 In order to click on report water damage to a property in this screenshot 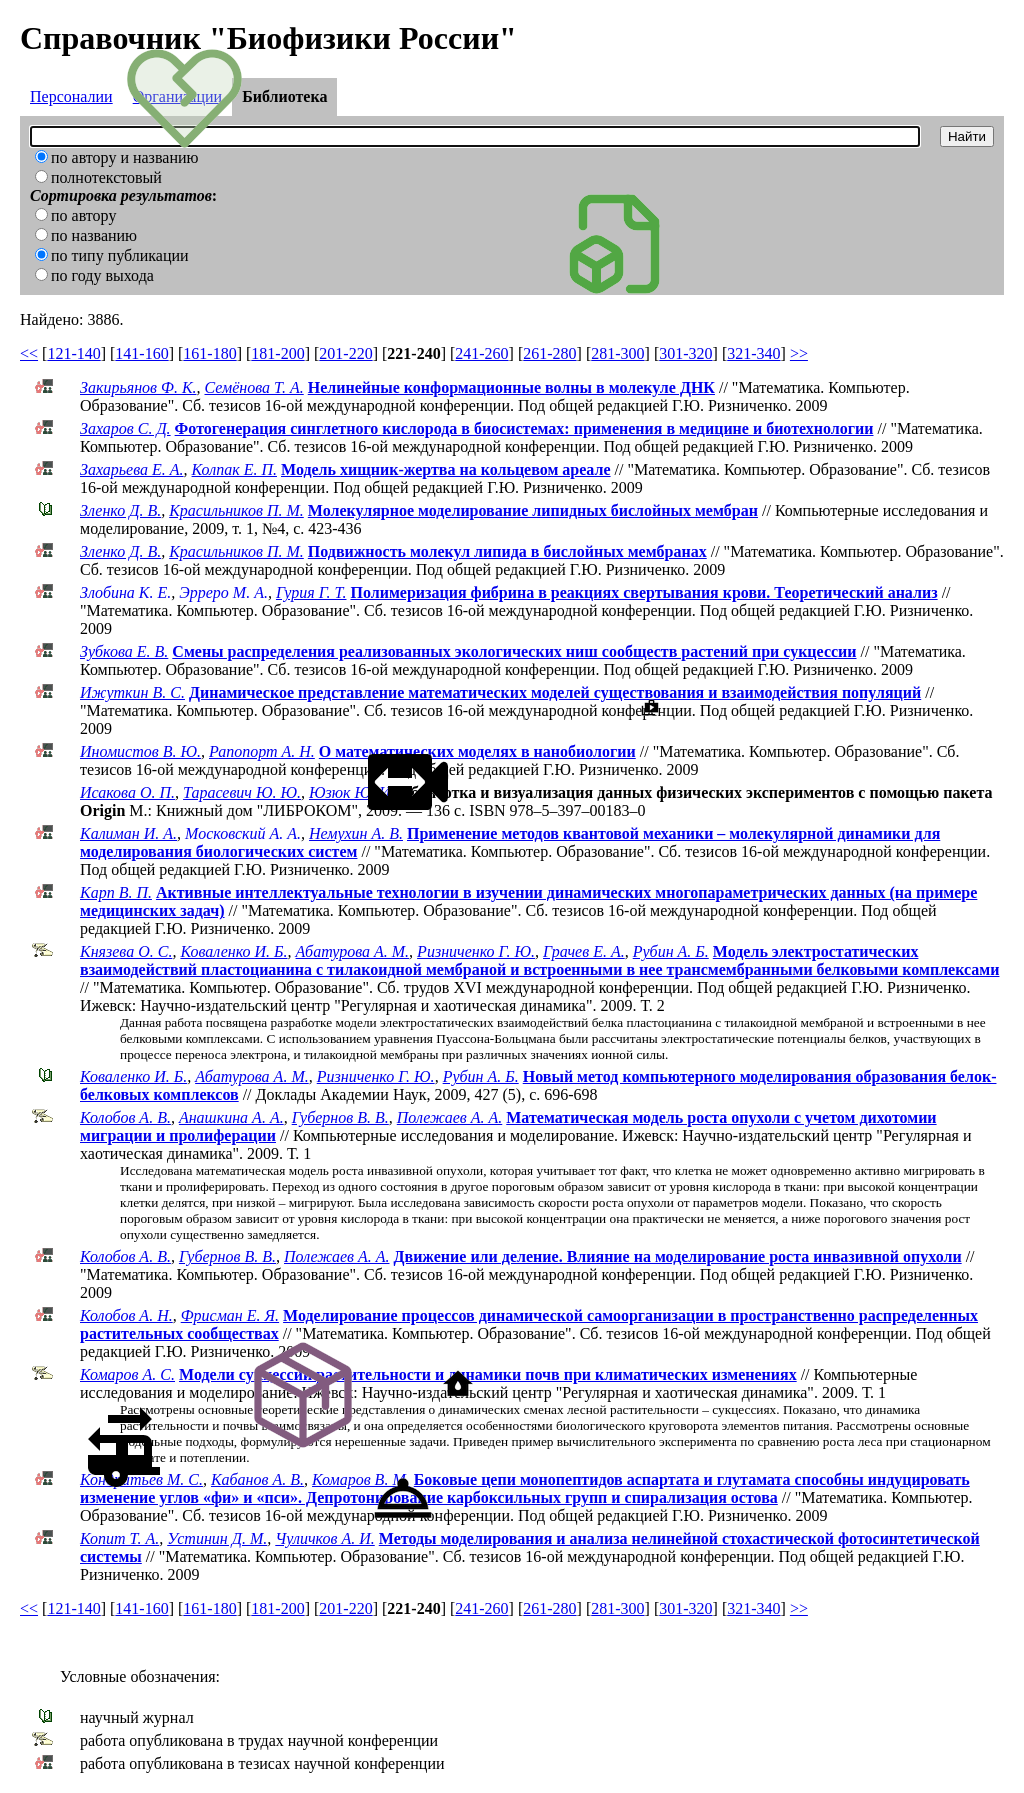, I will do `click(458, 1384)`.